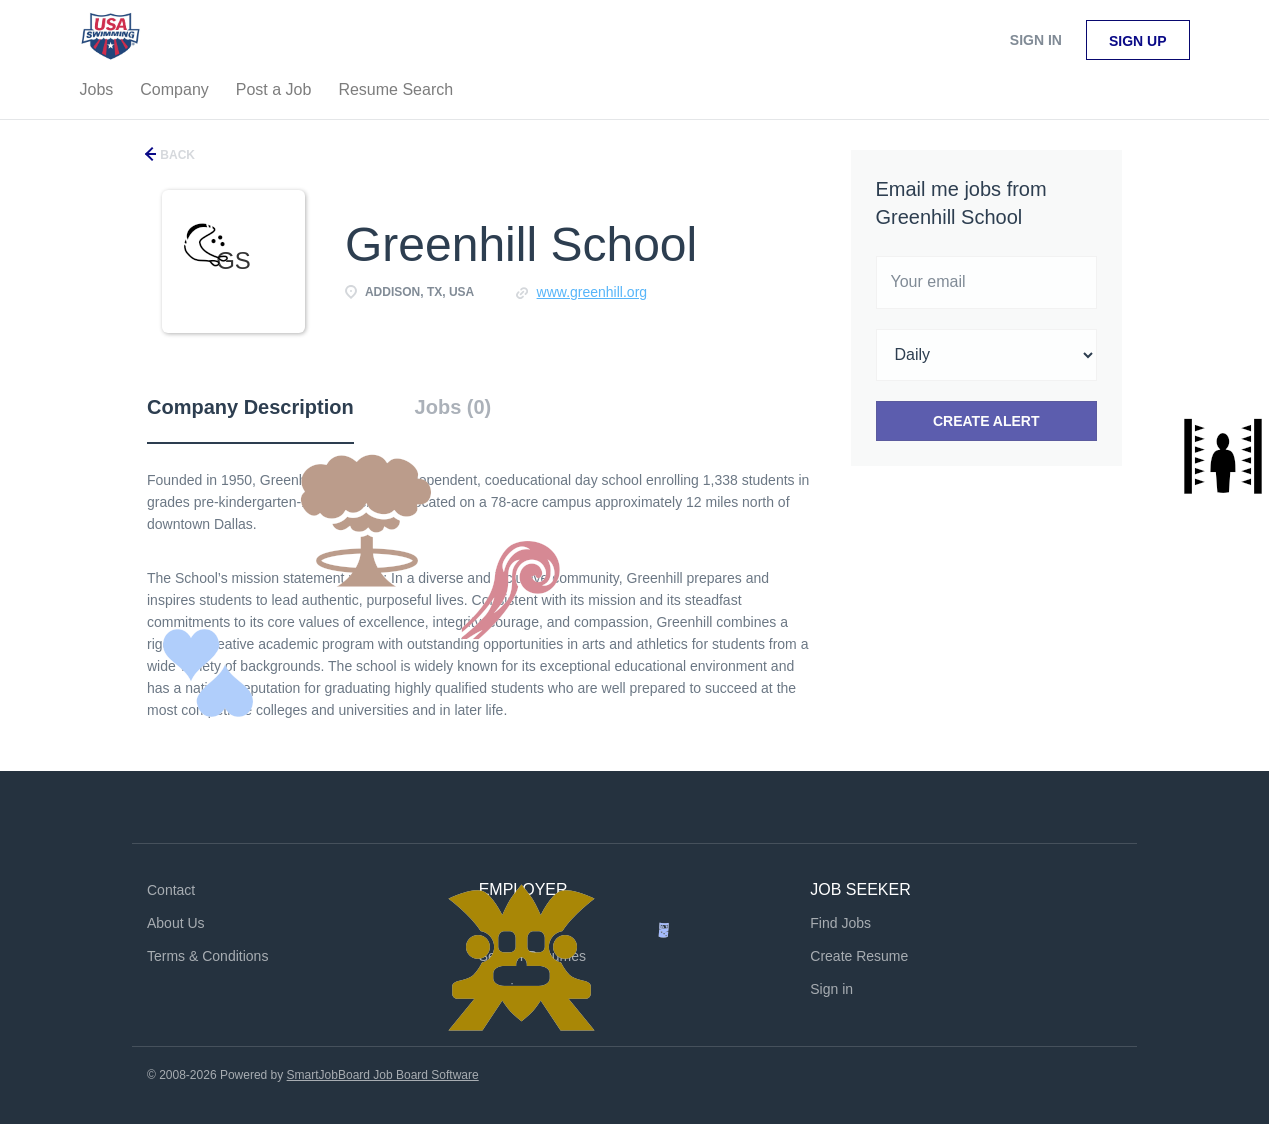 This screenshot has width=1269, height=1124. Describe the element at coordinates (208, 673) in the screenshot. I see `toggle between like and dislike` at that location.